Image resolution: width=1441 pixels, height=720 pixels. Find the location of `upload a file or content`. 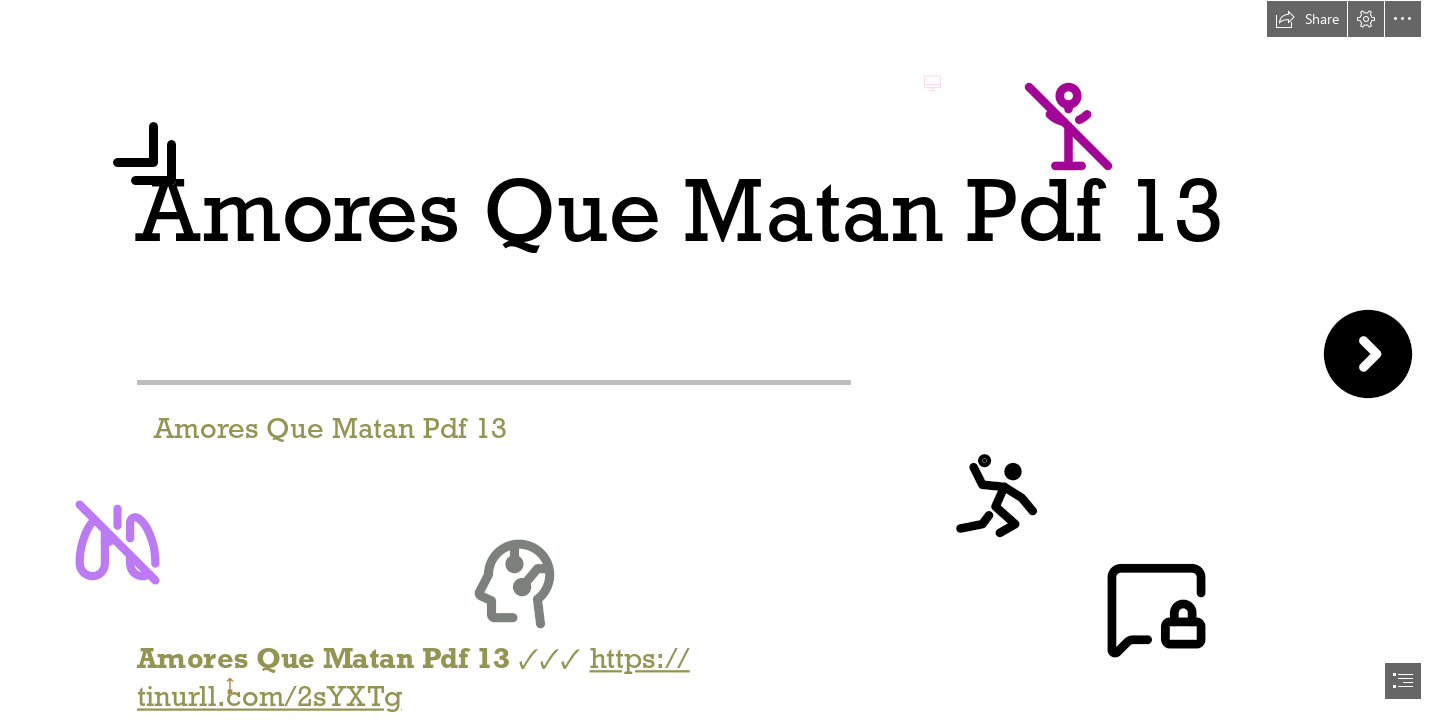

upload a file or content is located at coordinates (230, 686).